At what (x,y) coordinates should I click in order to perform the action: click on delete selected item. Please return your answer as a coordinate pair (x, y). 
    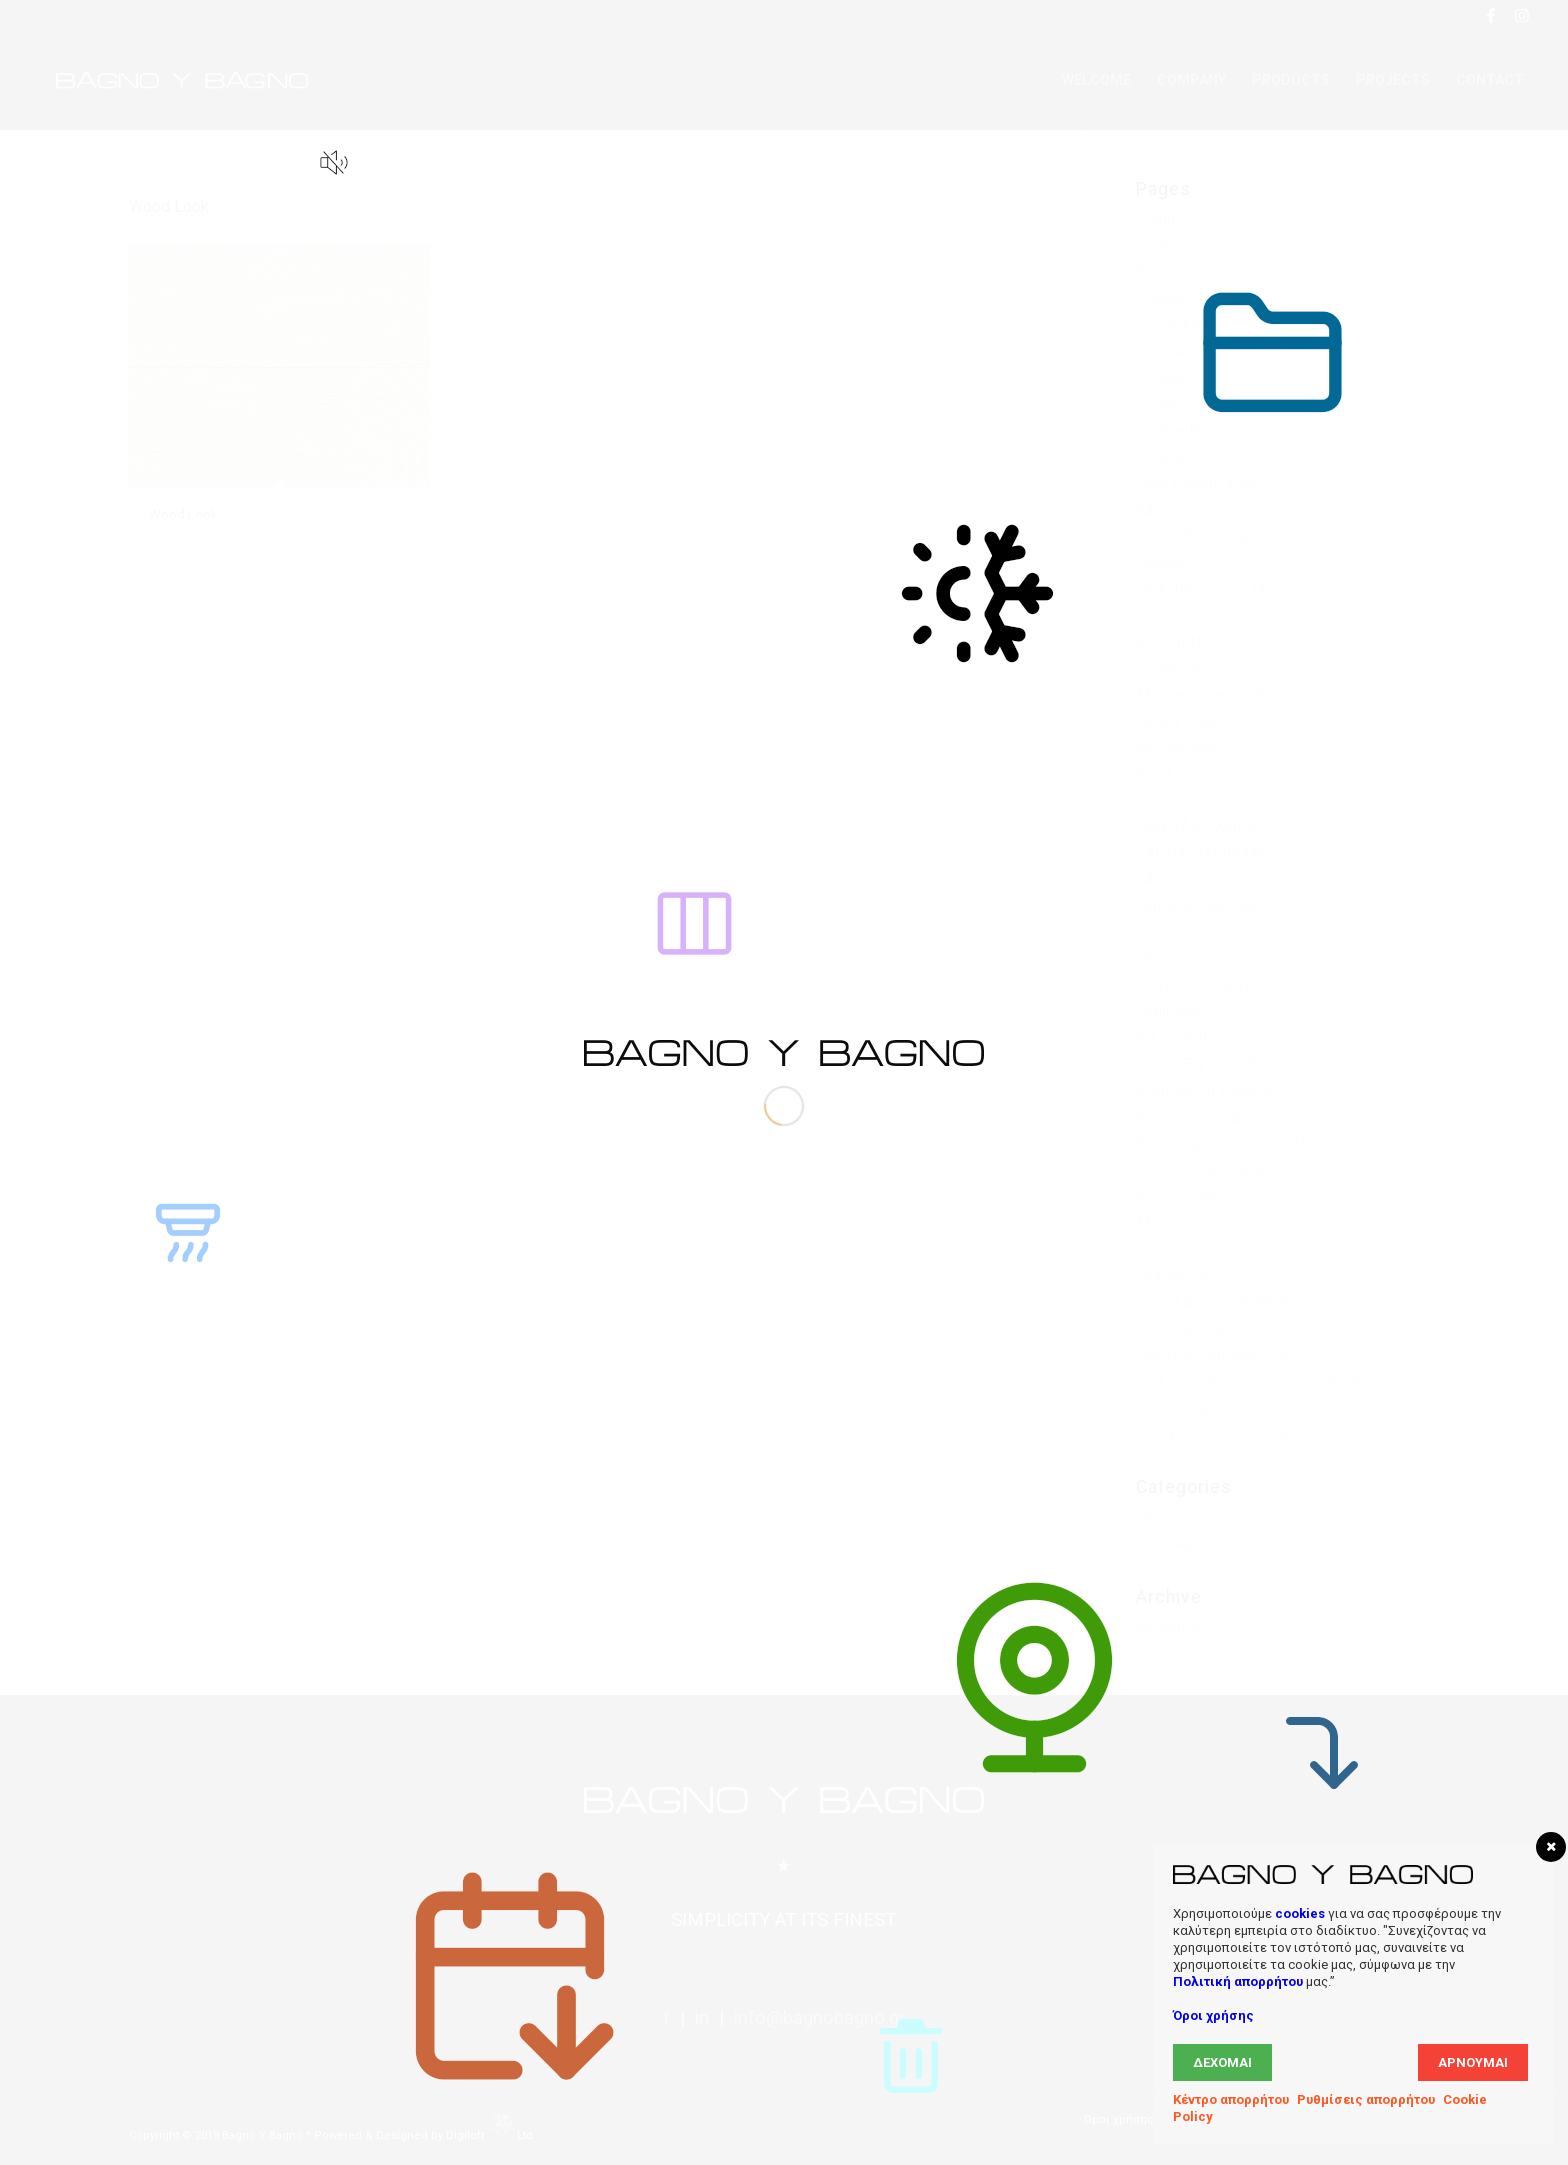
    Looking at the image, I should click on (911, 2057).